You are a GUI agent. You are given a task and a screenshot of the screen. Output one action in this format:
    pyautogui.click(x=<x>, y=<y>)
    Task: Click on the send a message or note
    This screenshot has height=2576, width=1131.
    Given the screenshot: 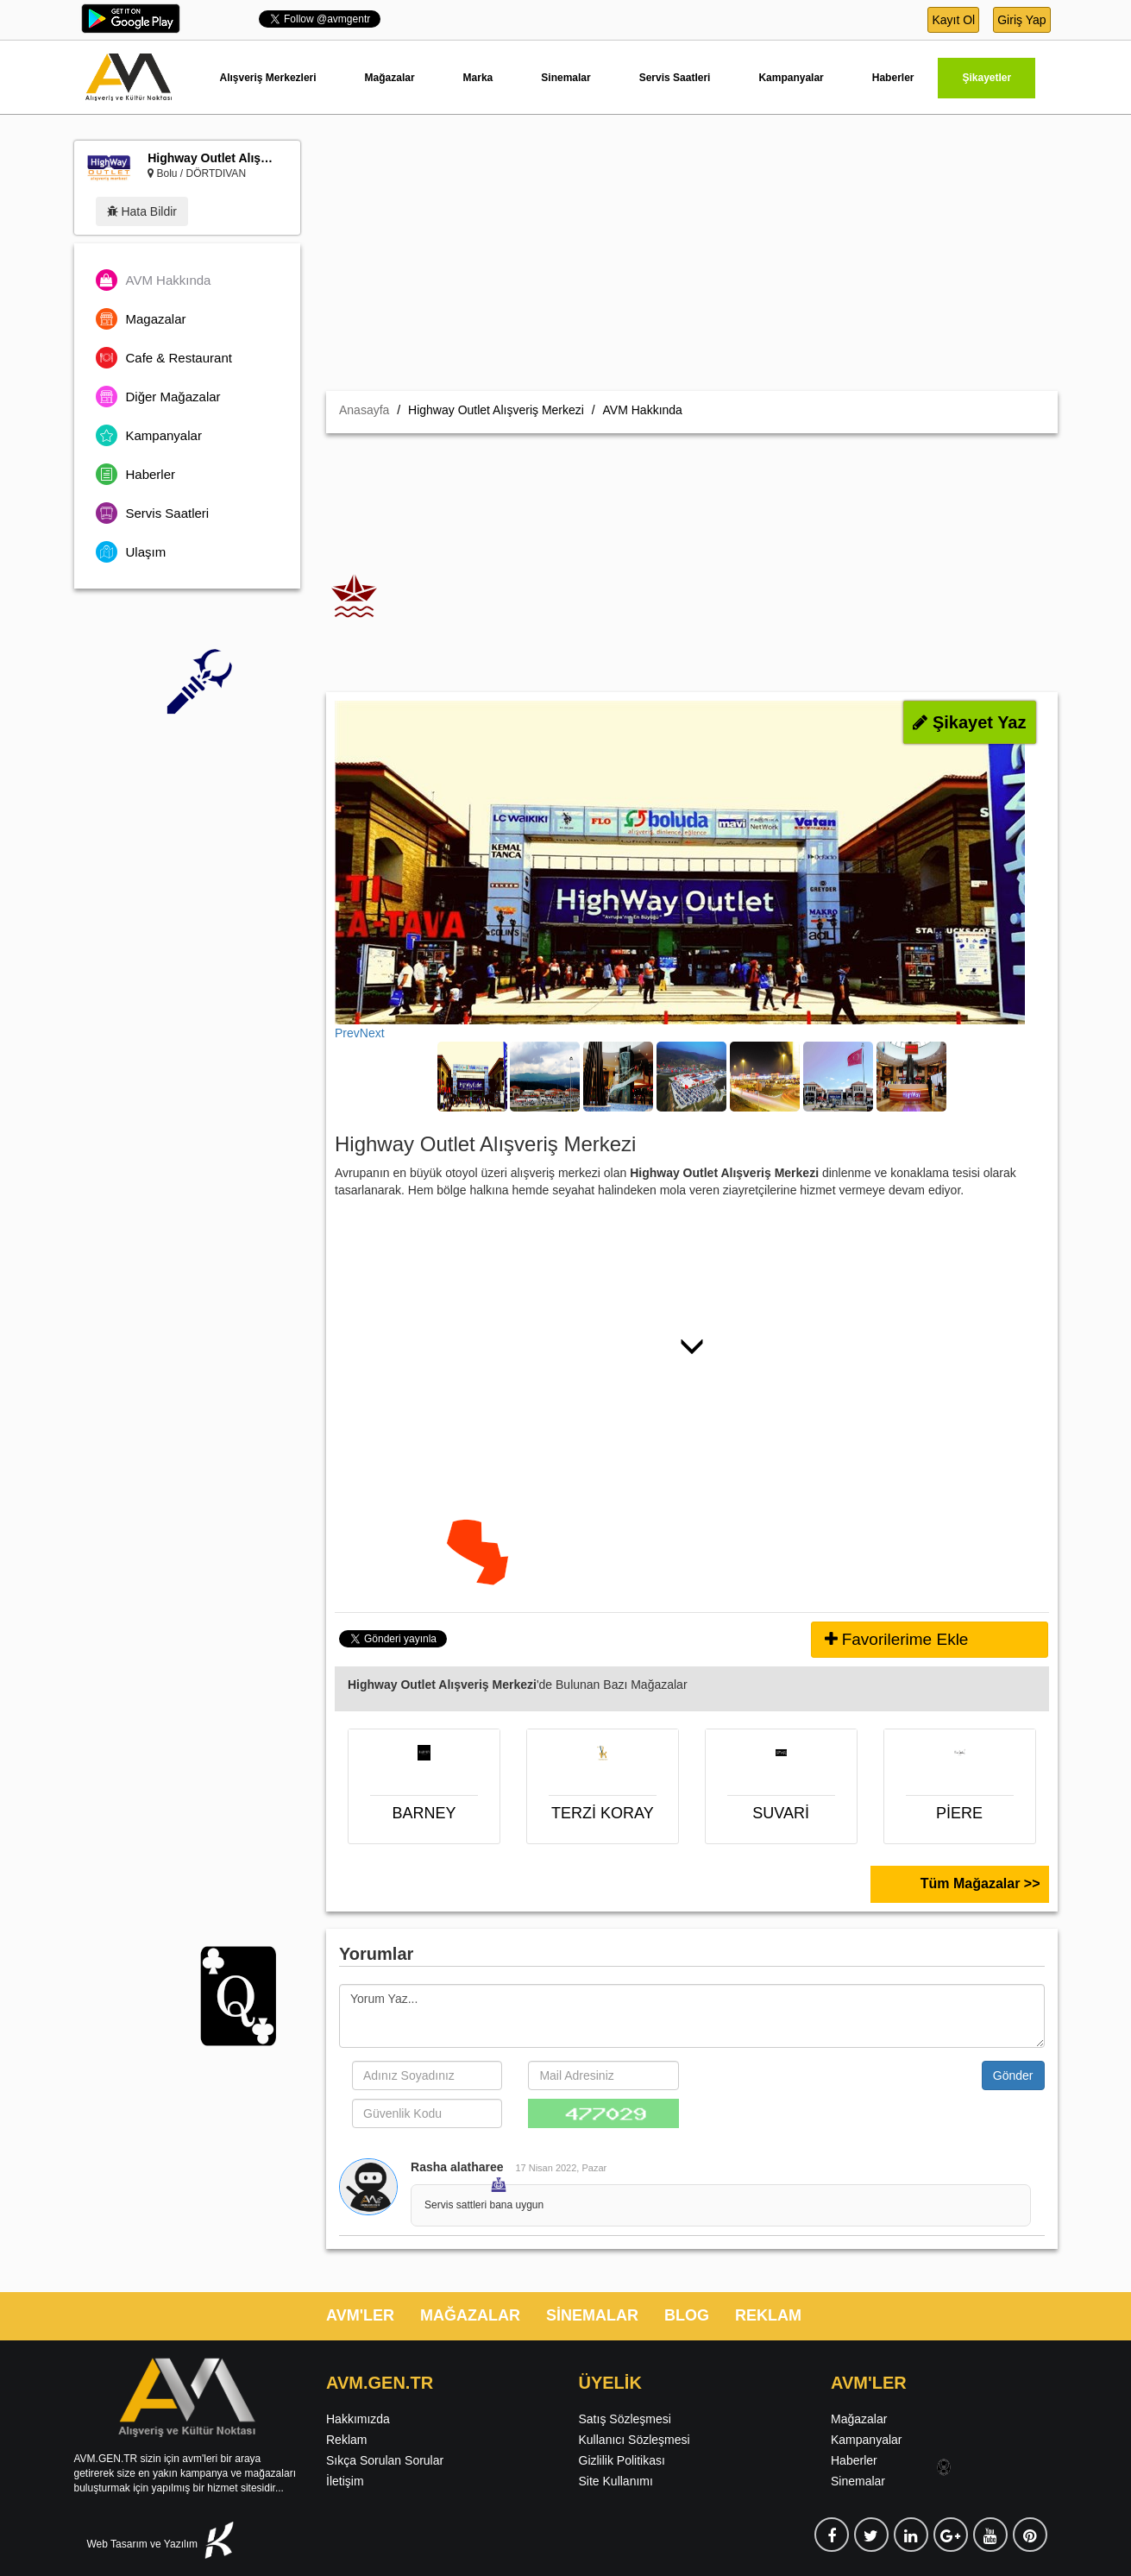 What is the action you would take?
    pyautogui.click(x=354, y=595)
    